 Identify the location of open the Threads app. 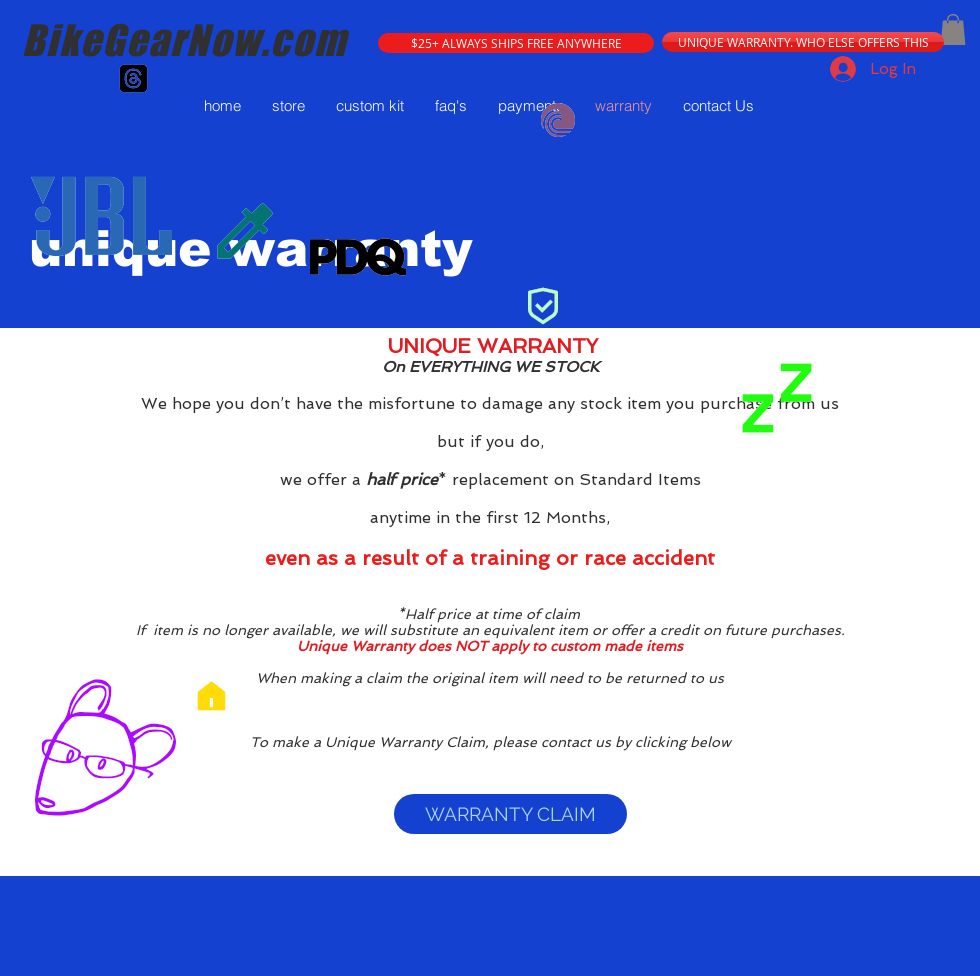
(133, 78).